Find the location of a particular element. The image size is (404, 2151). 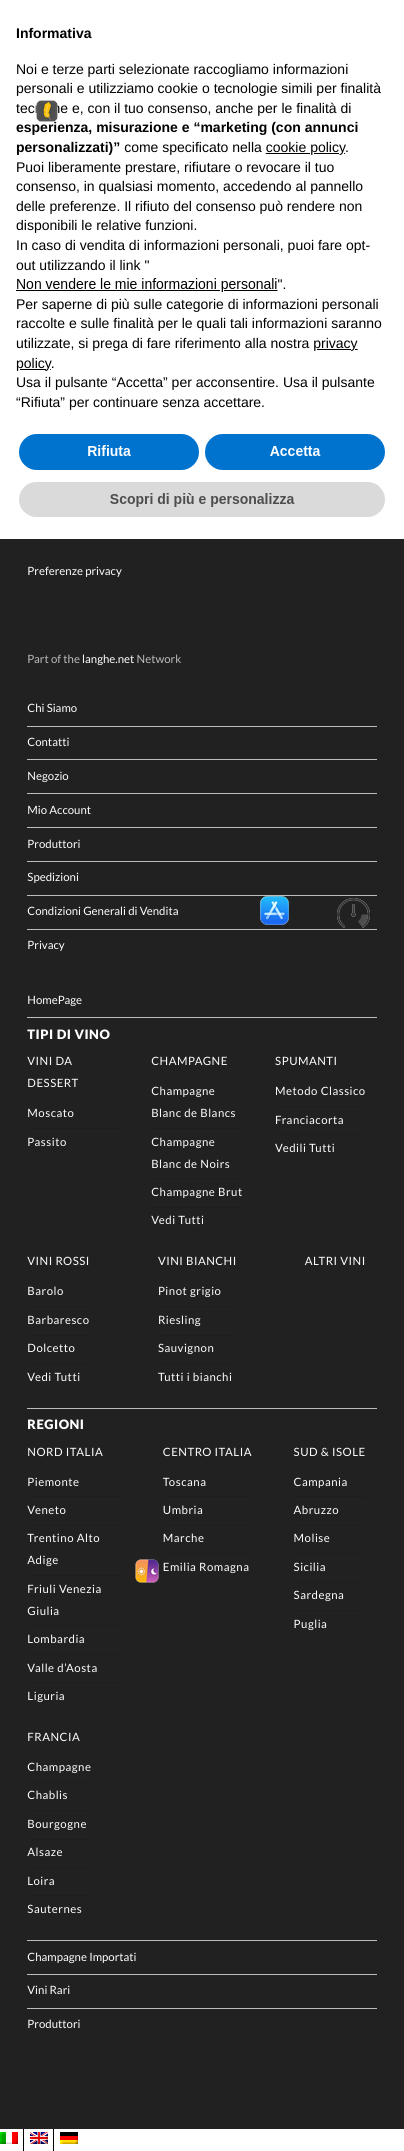

launch linux lite application is located at coordinates (47, 111).